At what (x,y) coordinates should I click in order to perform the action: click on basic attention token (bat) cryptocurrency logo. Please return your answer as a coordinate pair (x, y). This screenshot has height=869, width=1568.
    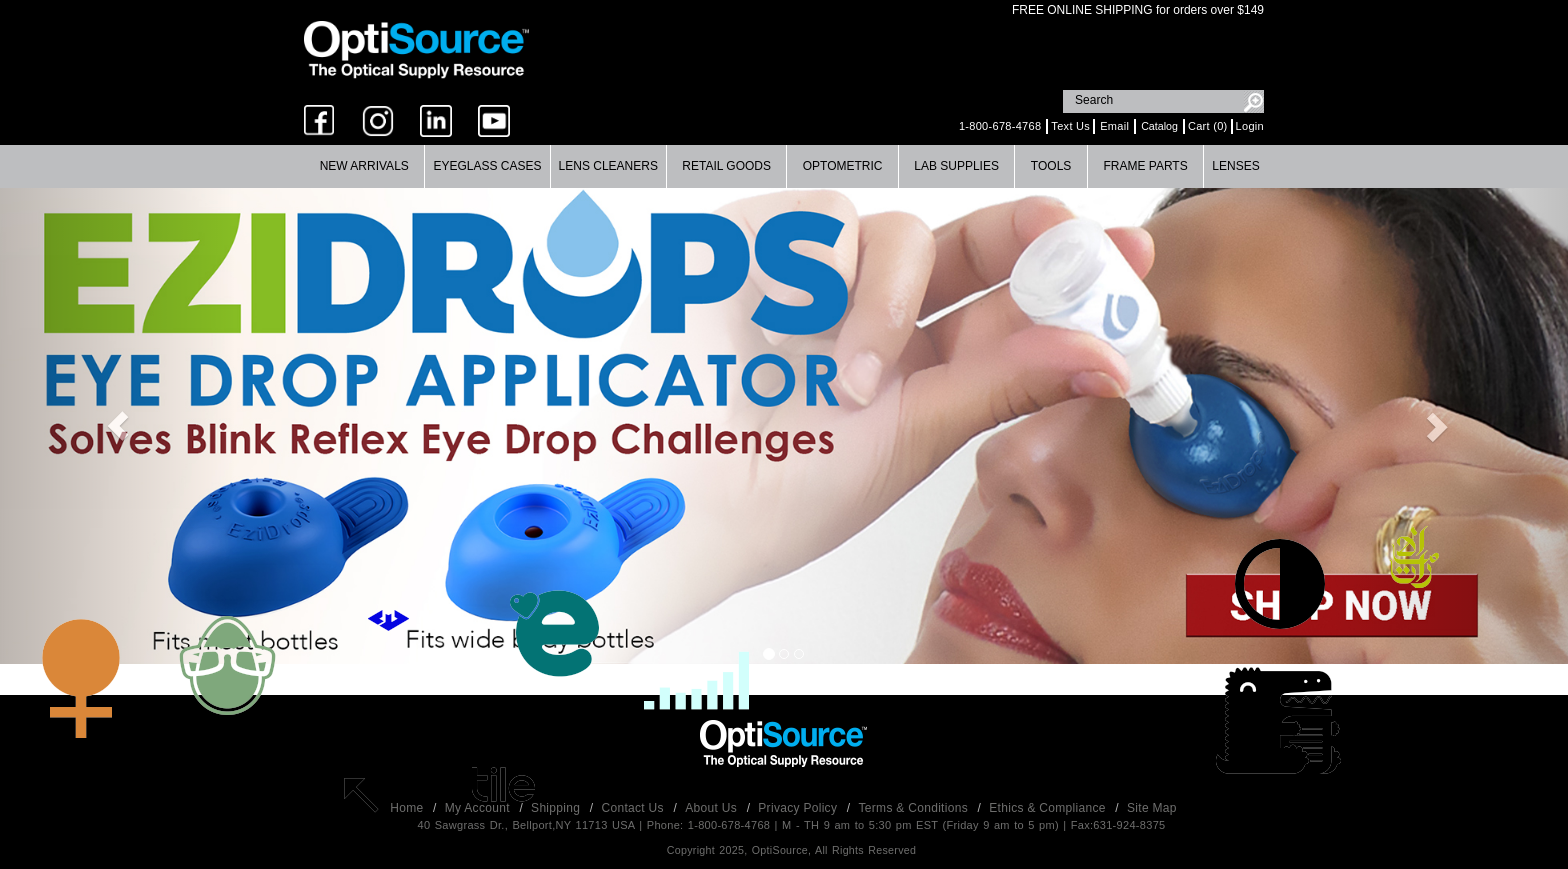
    Looking at the image, I should click on (388, 620).